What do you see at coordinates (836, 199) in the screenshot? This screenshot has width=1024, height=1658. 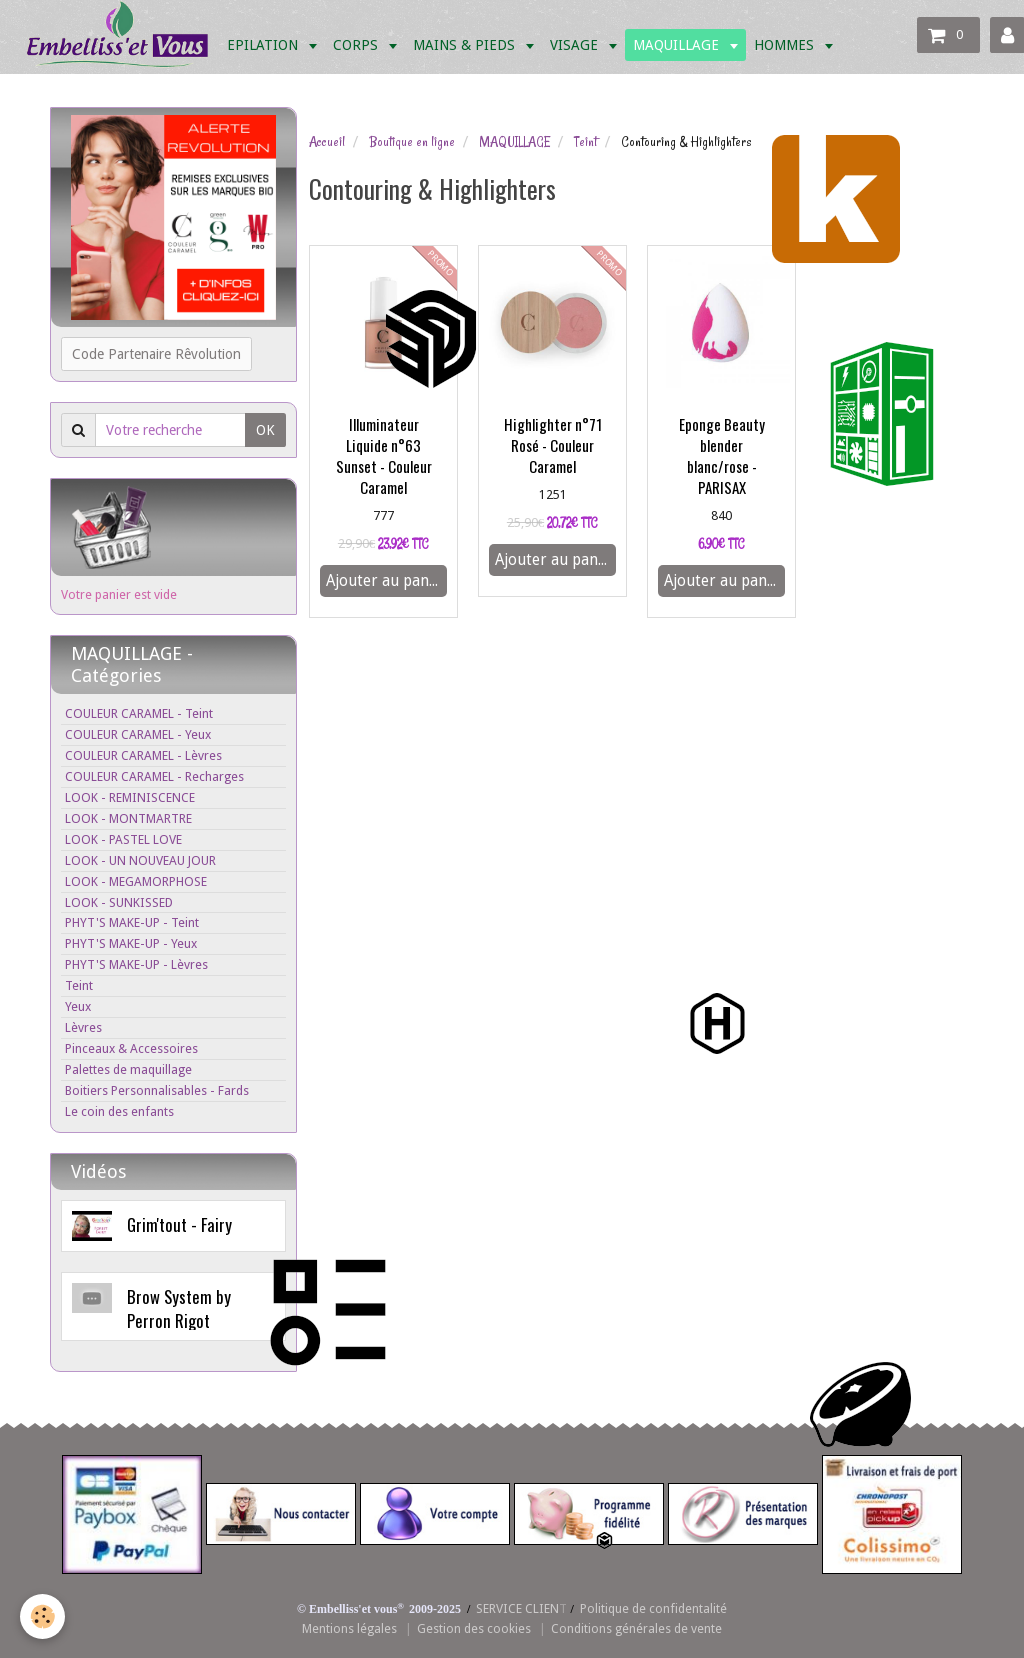 I see `open the Infomaniak app or service` at bounding box center [836, 199].